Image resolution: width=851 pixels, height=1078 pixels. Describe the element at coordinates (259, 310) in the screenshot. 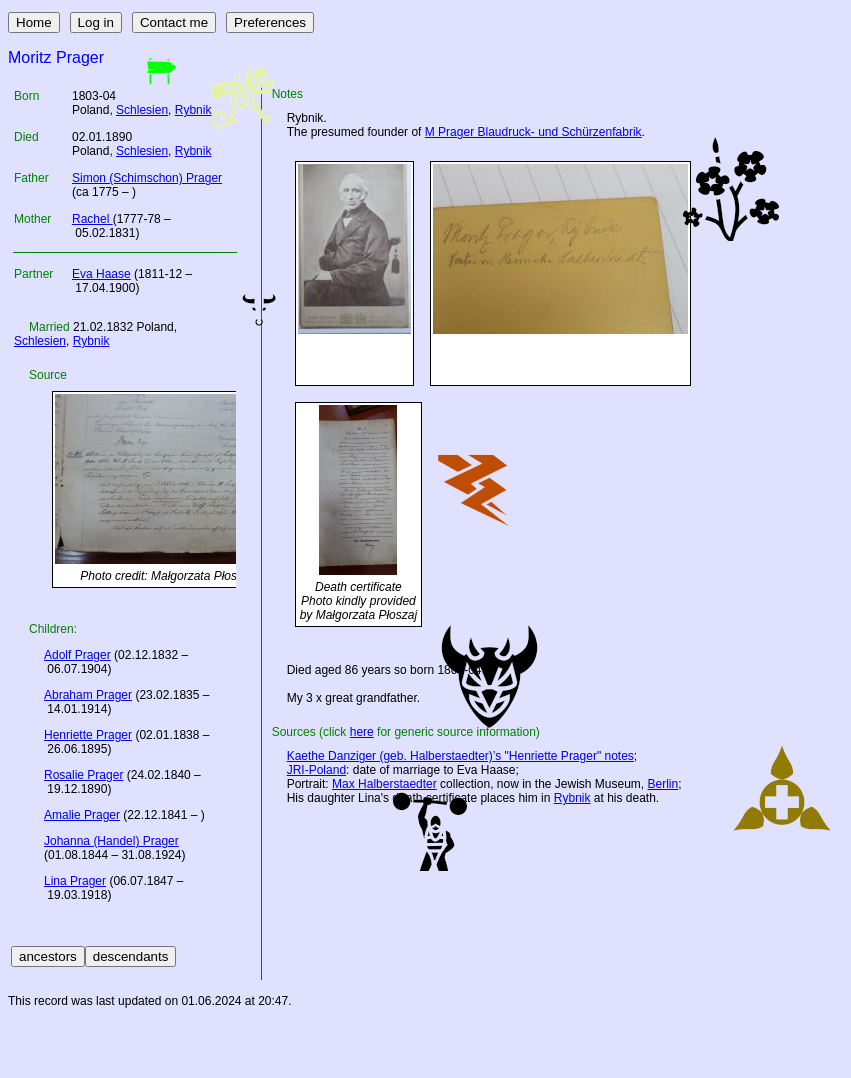

I see `represents a bull or taurus zodiac sign` at that location.